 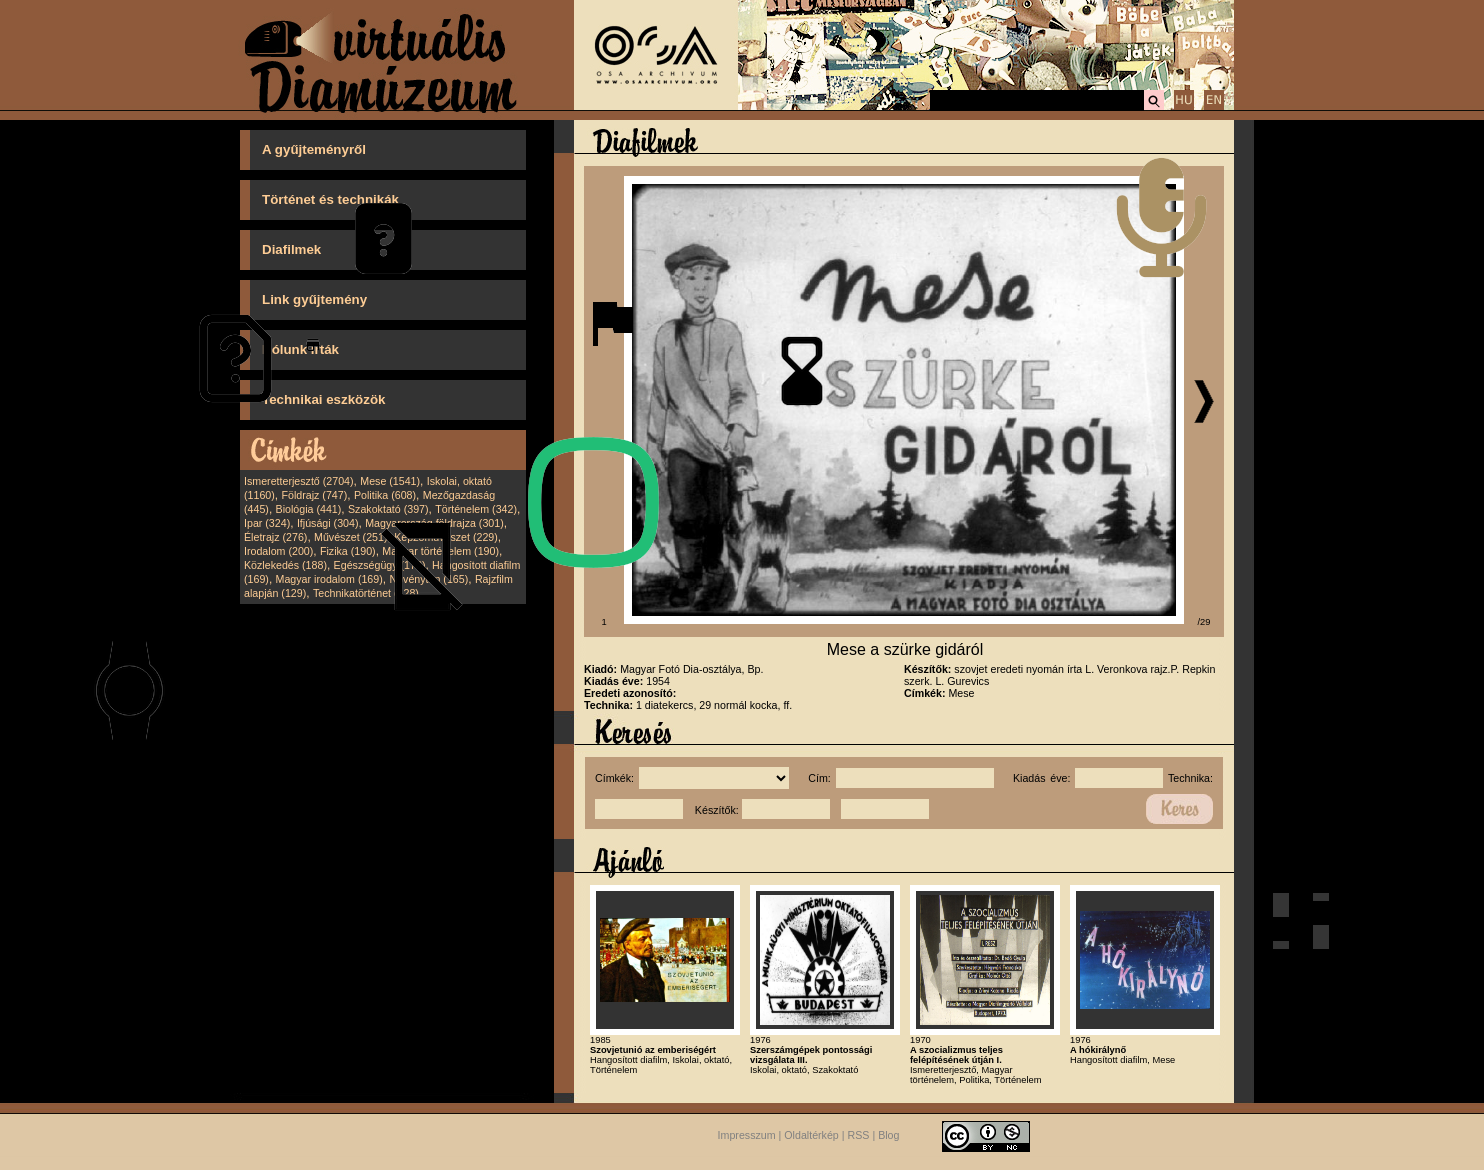 I want to click on disable mobile device or phone features, so click(x=422, y=566).